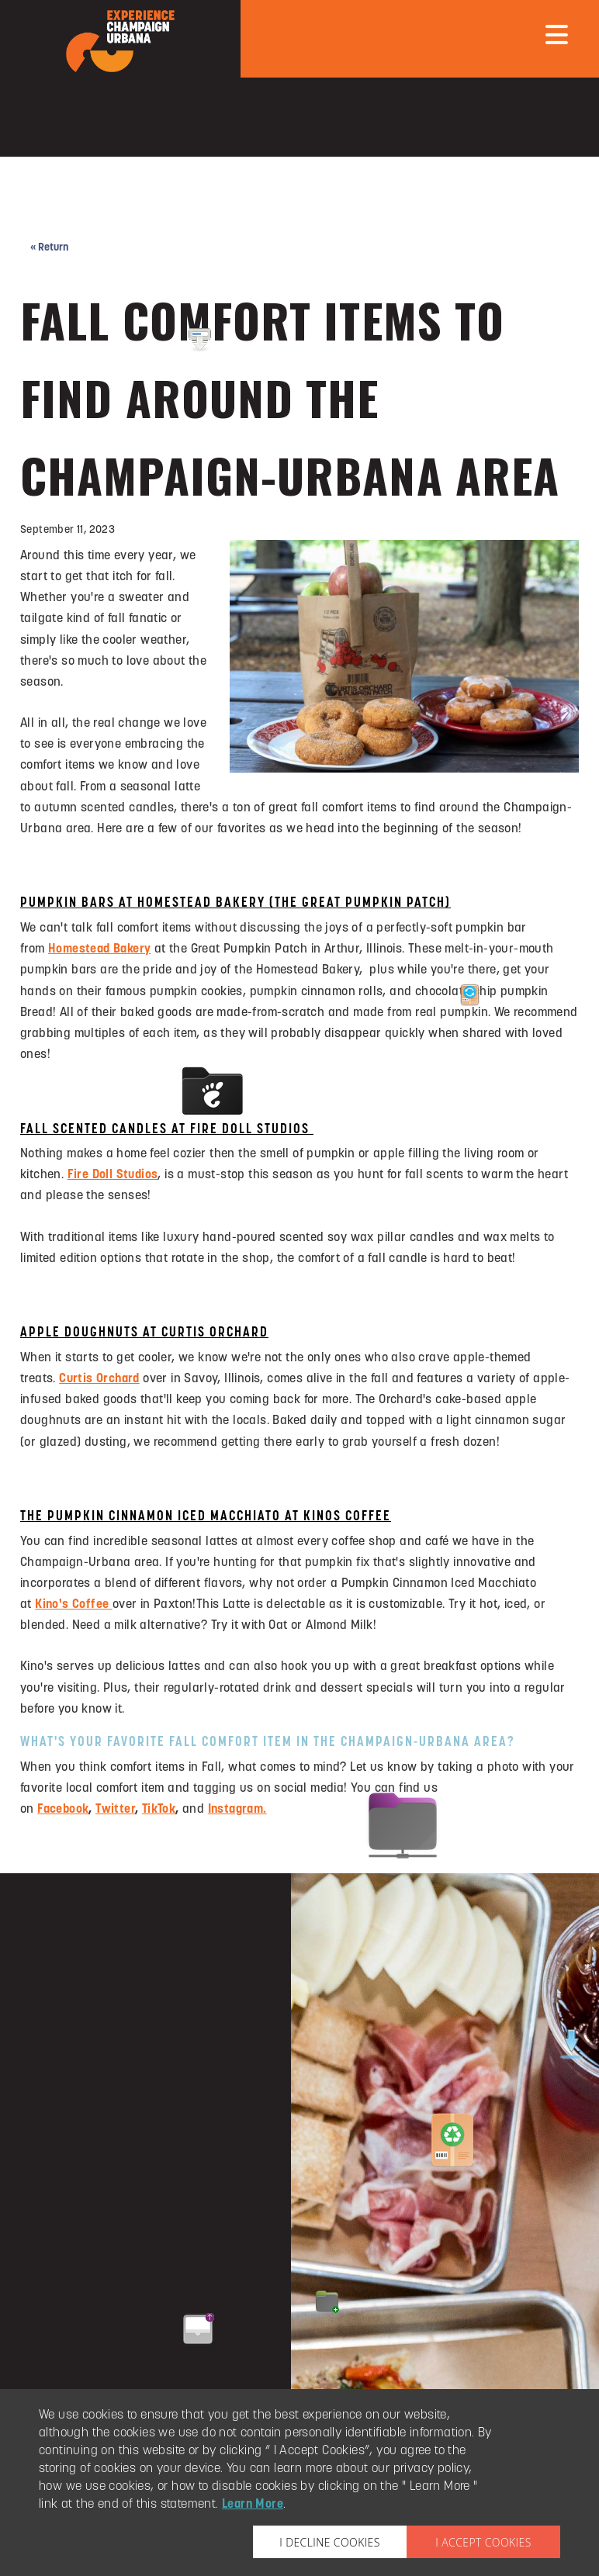 The image size is (599, 2576). What do you see at coordinates (452, 2140) in the screenshot?
I see `system cleanup or package removal in progress` at bounding box center [452, 2140].